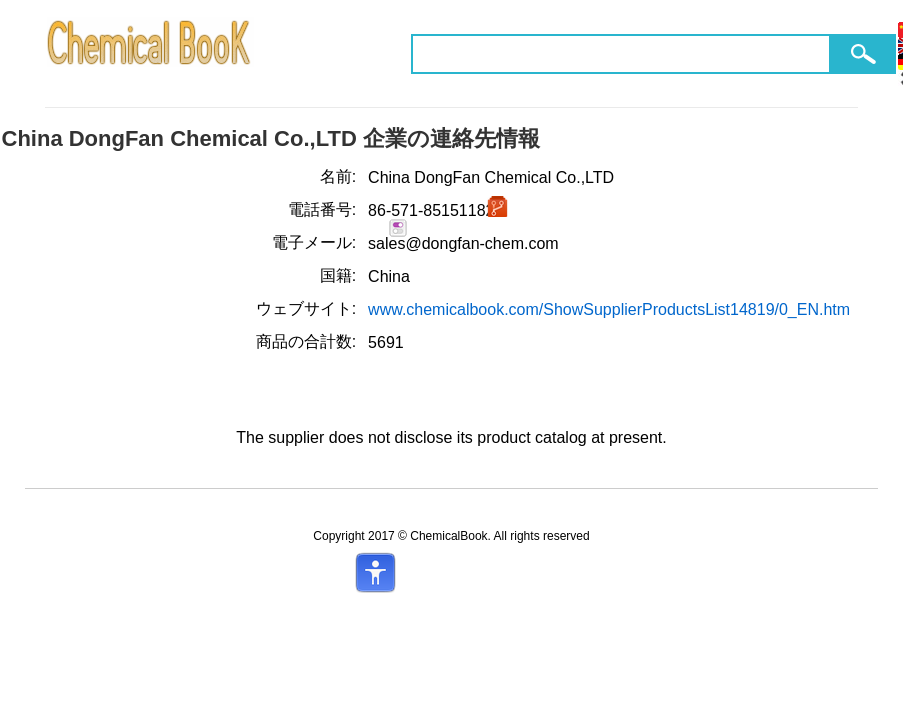 The width and height of the screenshot is (903, 720). What do you see at coordinates (497, 206) in the screenshot?
I see `open the repos app for managing git repositories` at bounding box center [497, 206].